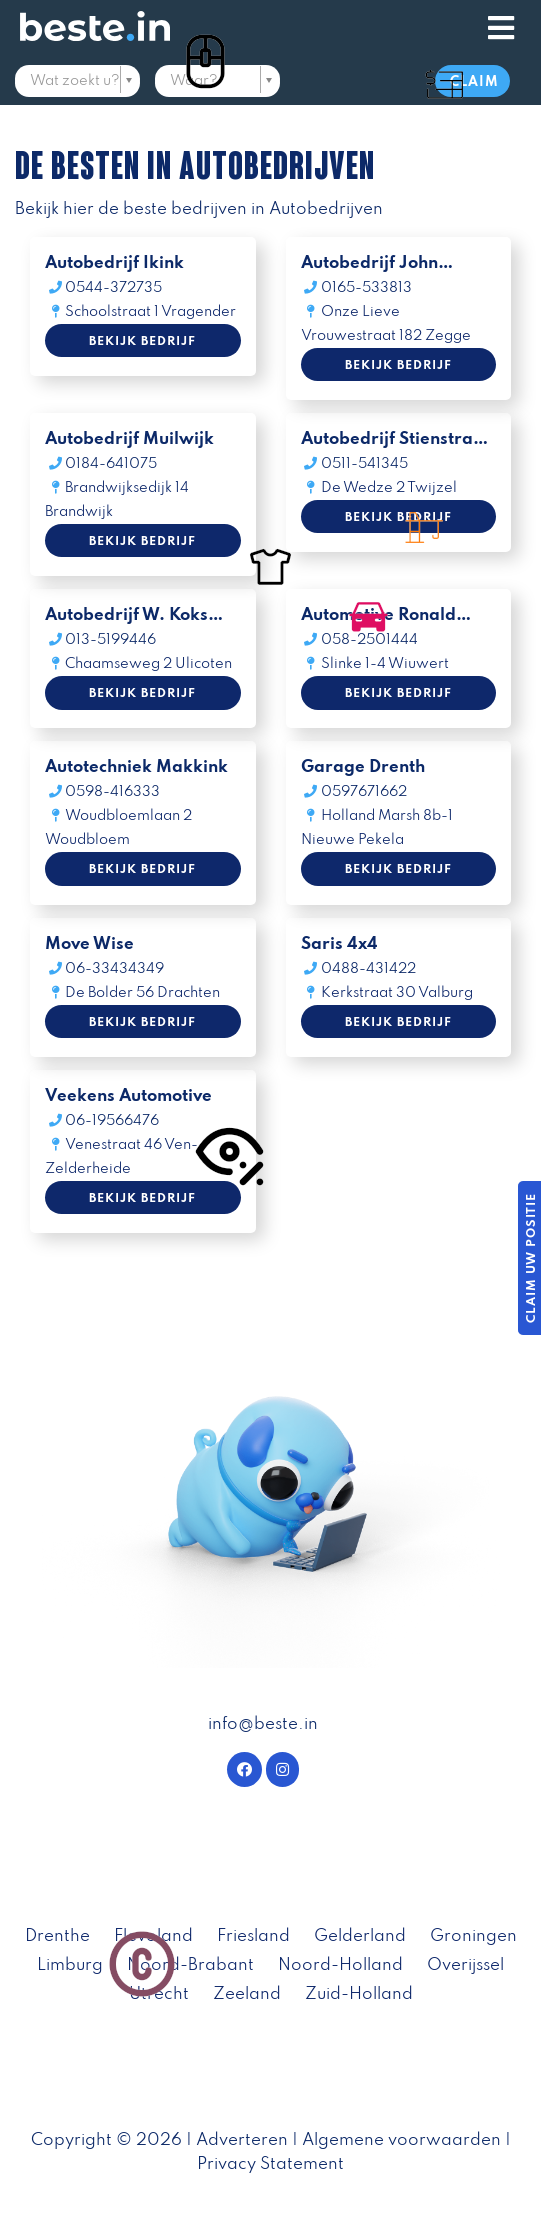 The image size is (541, 2222). I want to click on indicates copyright or copyrighted content, so click(142, 1964).